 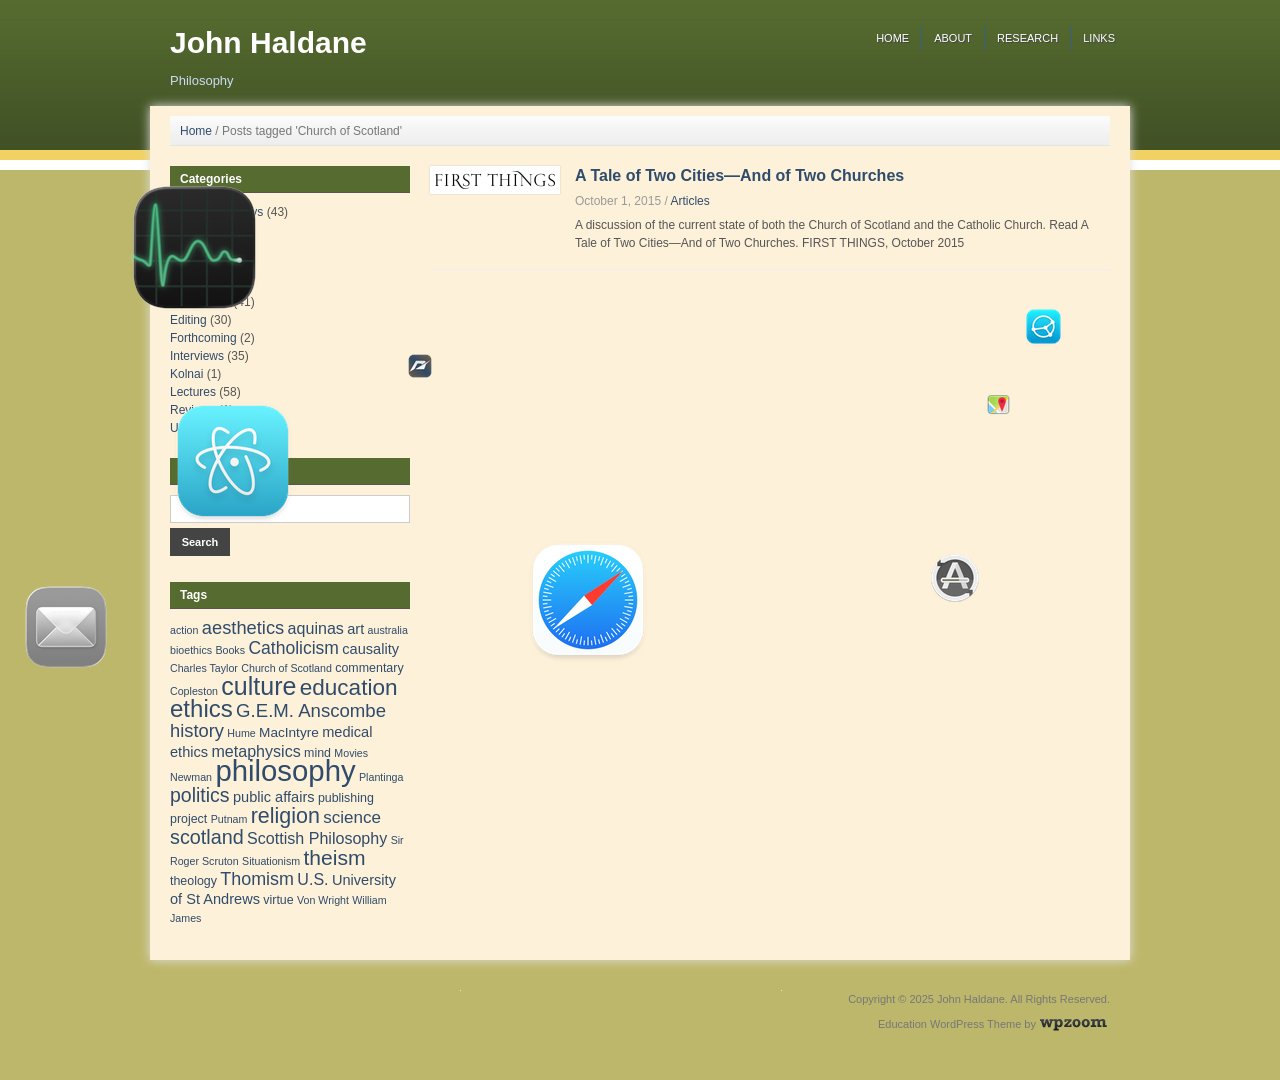 I want to click on open syncthing file synchronization app, so click(x=1043, y=326).